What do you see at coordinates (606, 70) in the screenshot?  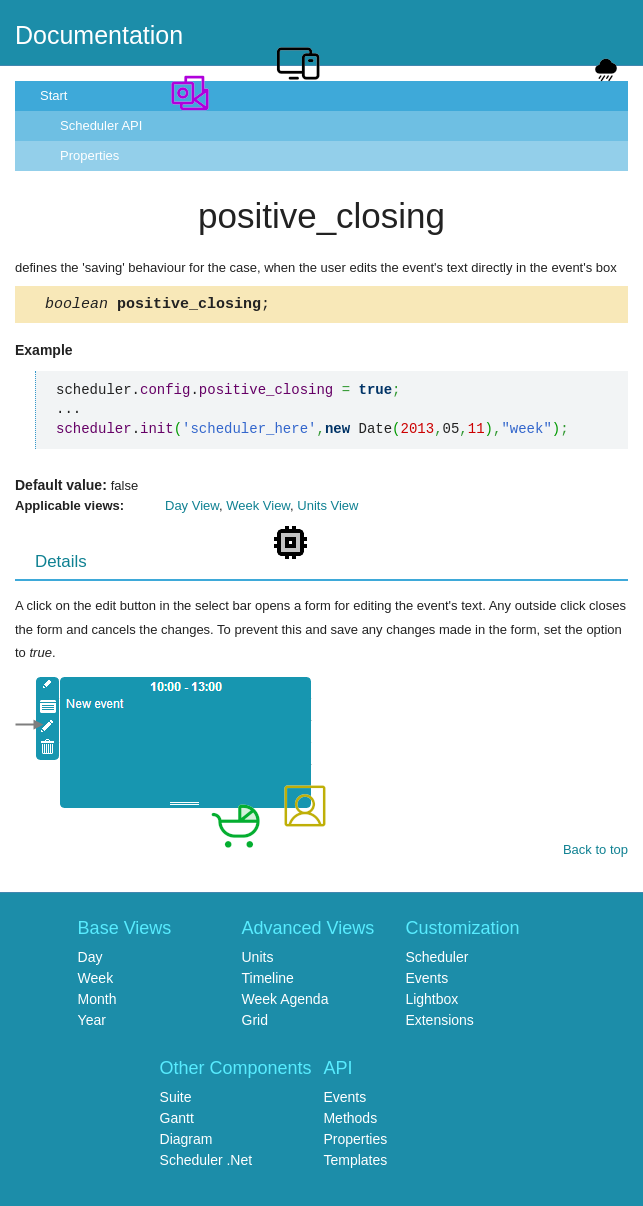 I see `indicates rainy weather conditions` at bounding box center [606, 70].